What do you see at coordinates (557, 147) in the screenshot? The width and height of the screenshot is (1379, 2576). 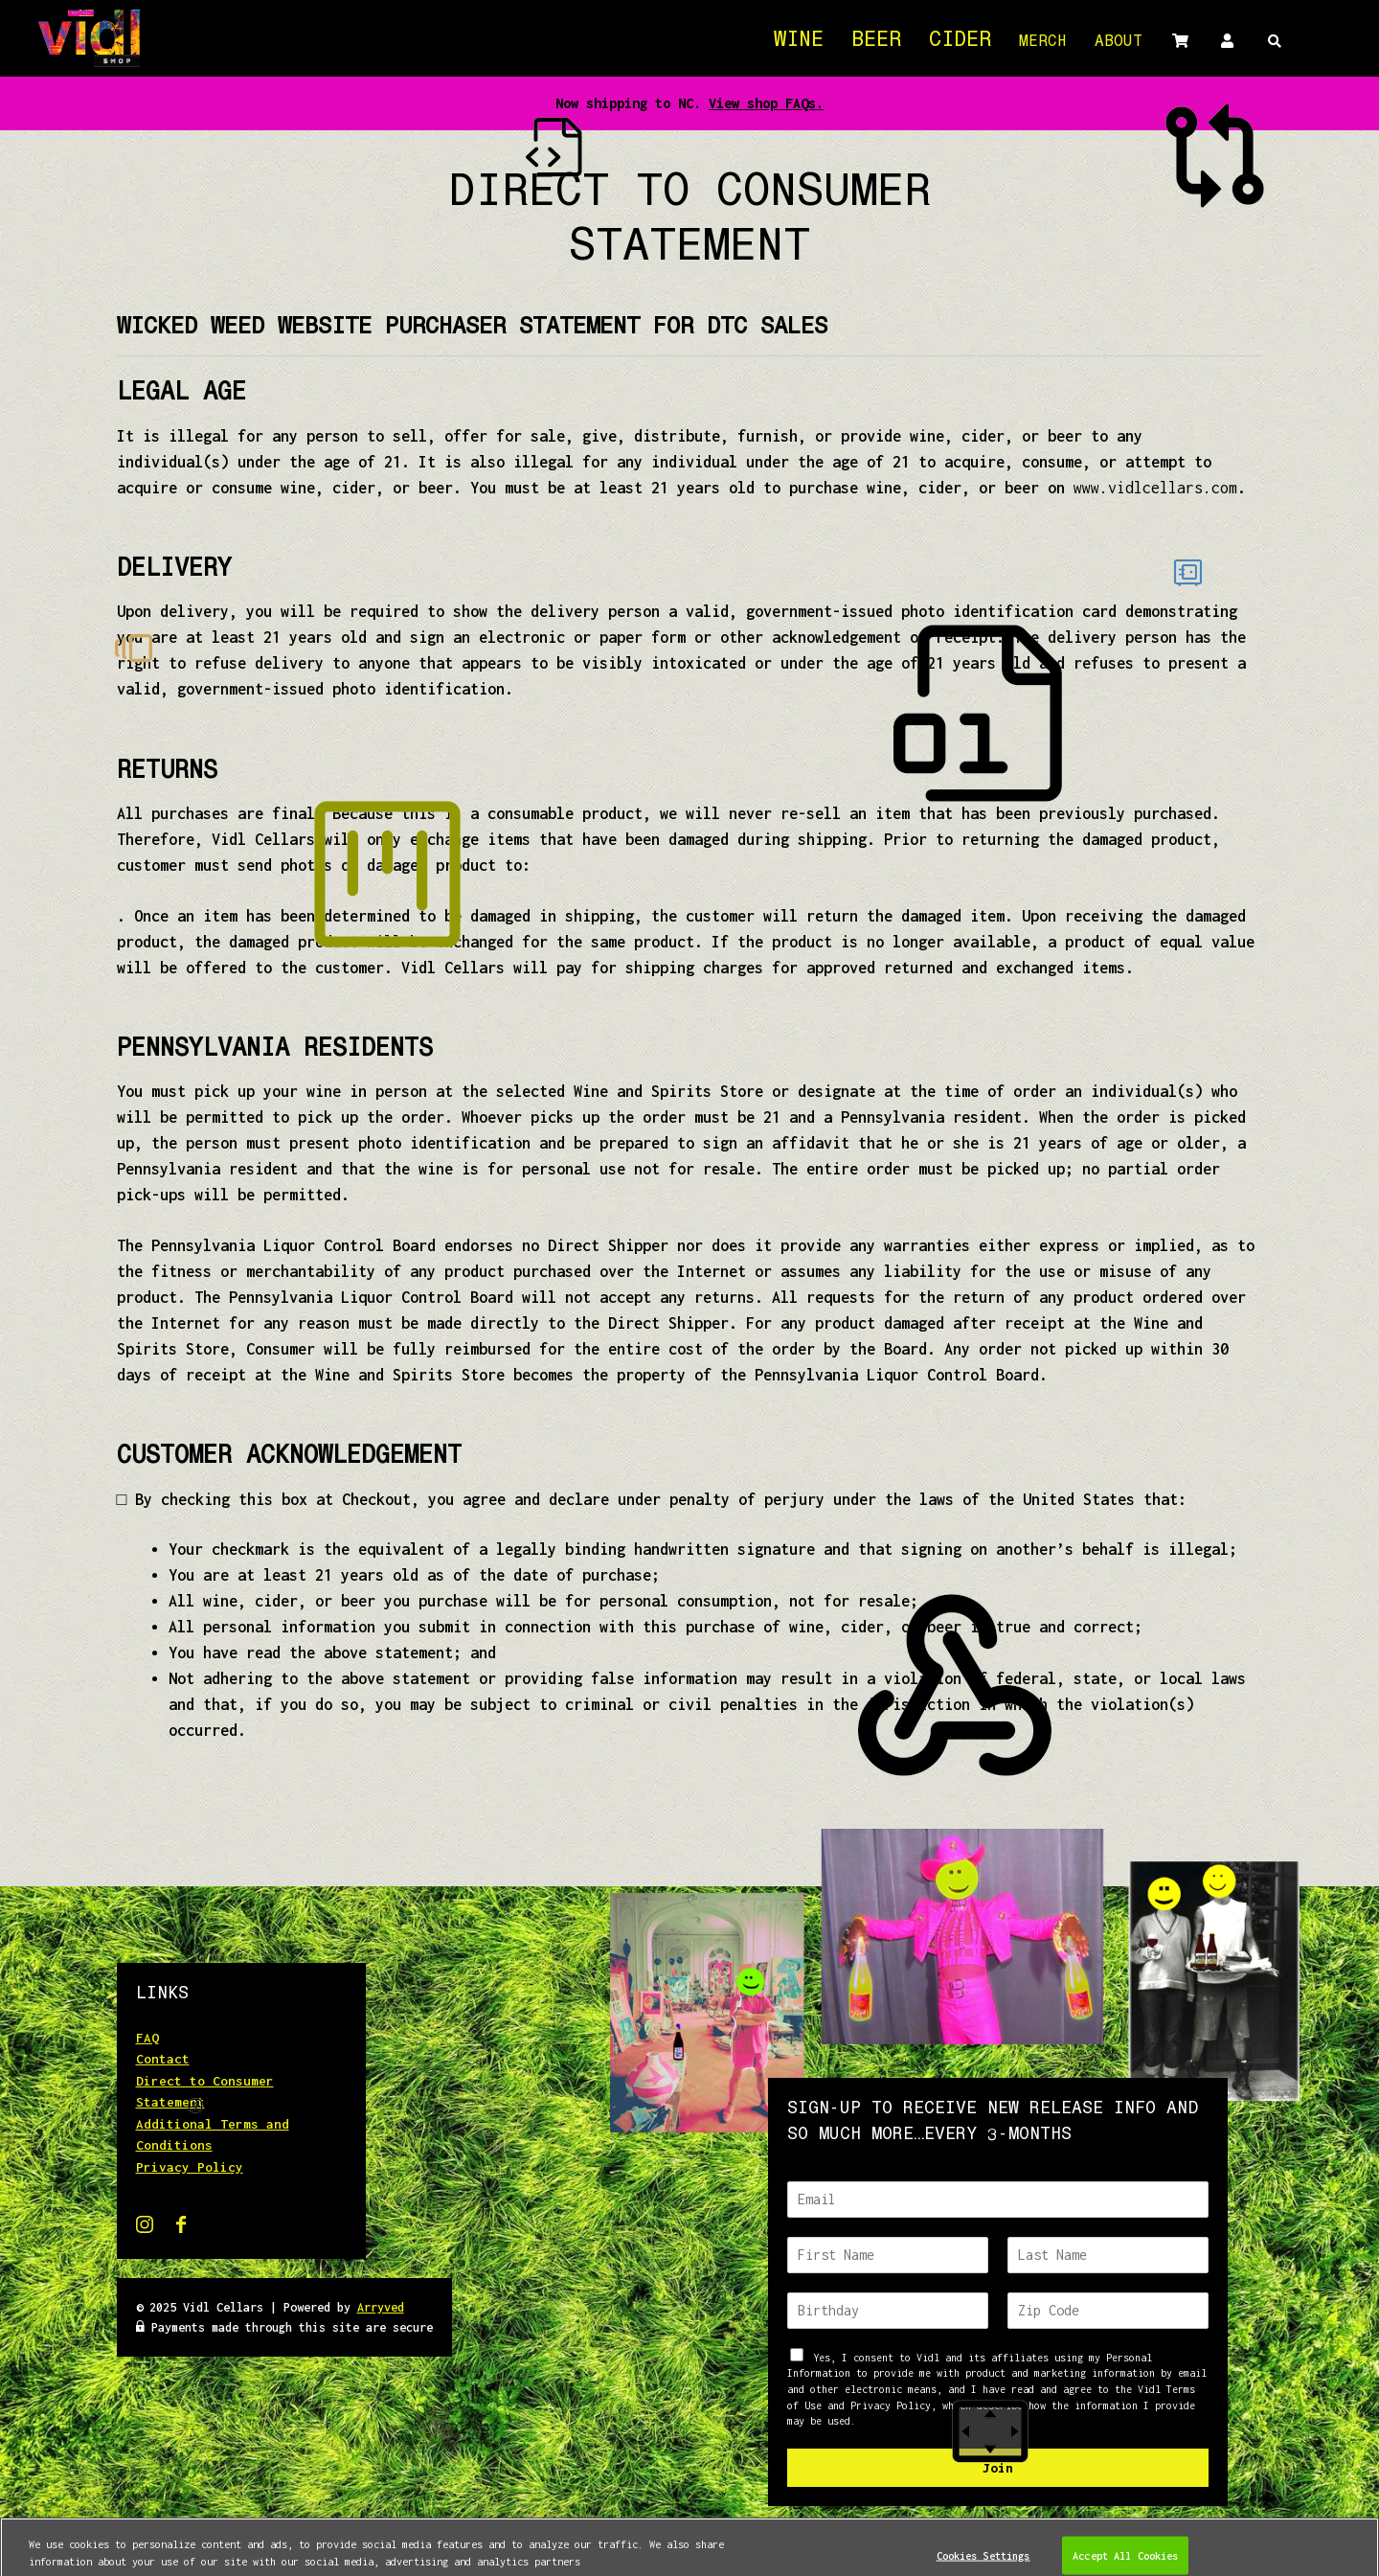 I see `view source code file` at bounding box center [557, 147].